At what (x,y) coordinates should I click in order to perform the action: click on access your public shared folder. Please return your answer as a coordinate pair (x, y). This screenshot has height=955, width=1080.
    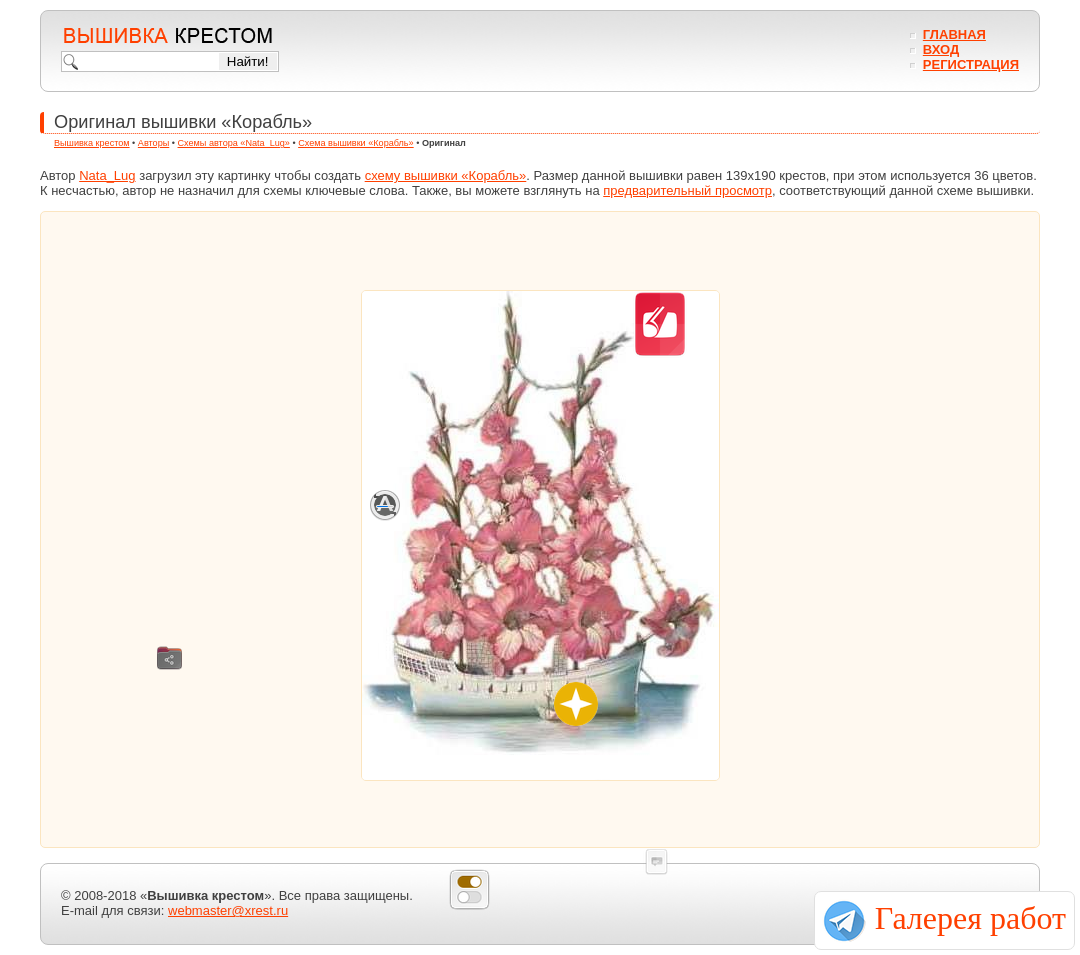
    Looking at the image, I should click on (169, 657).